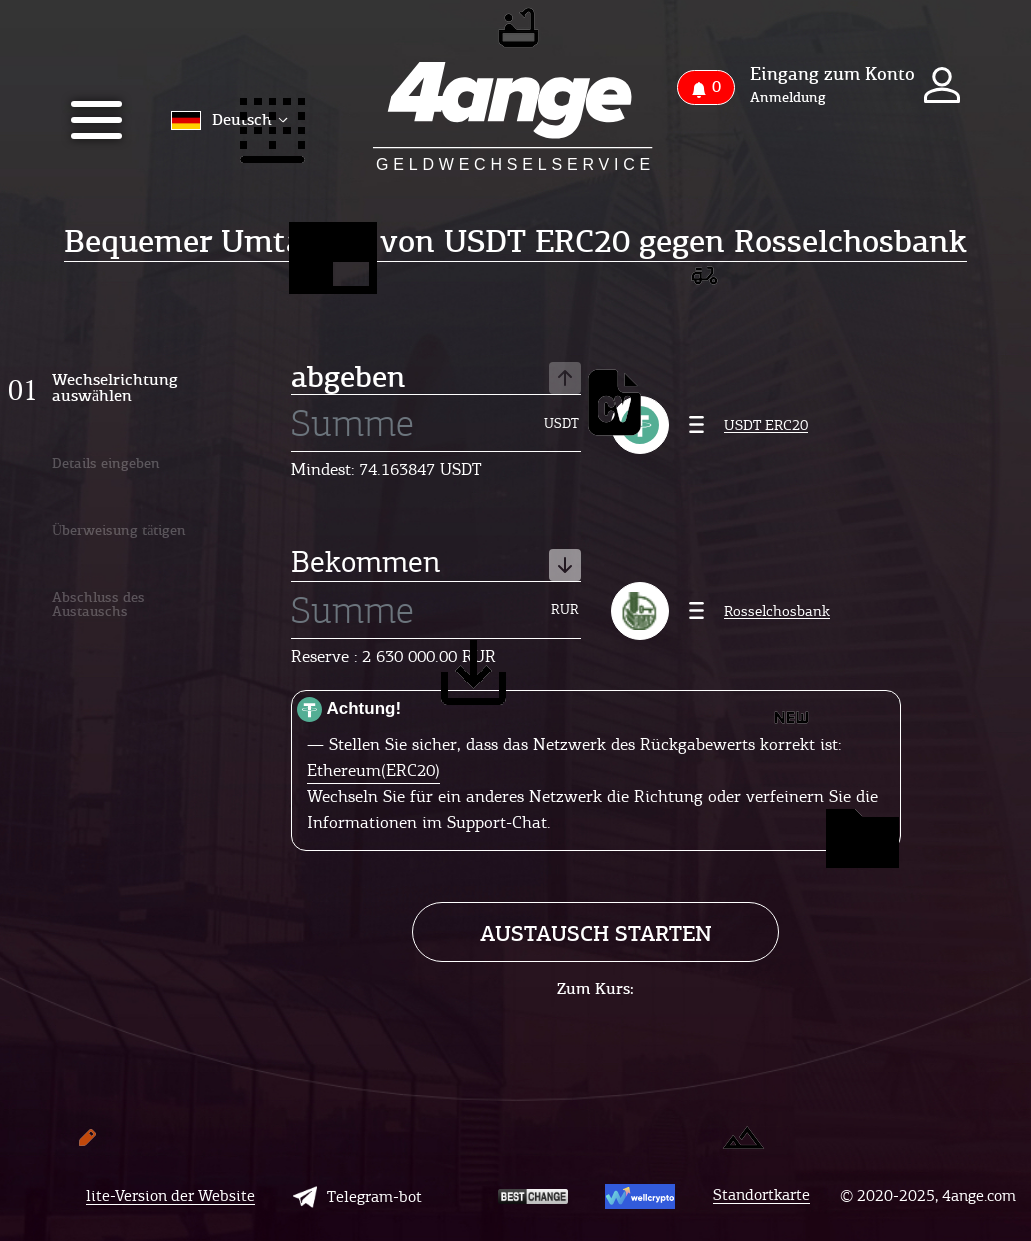  I want to click on apply bottom border to selected cells, so click(272, 130).